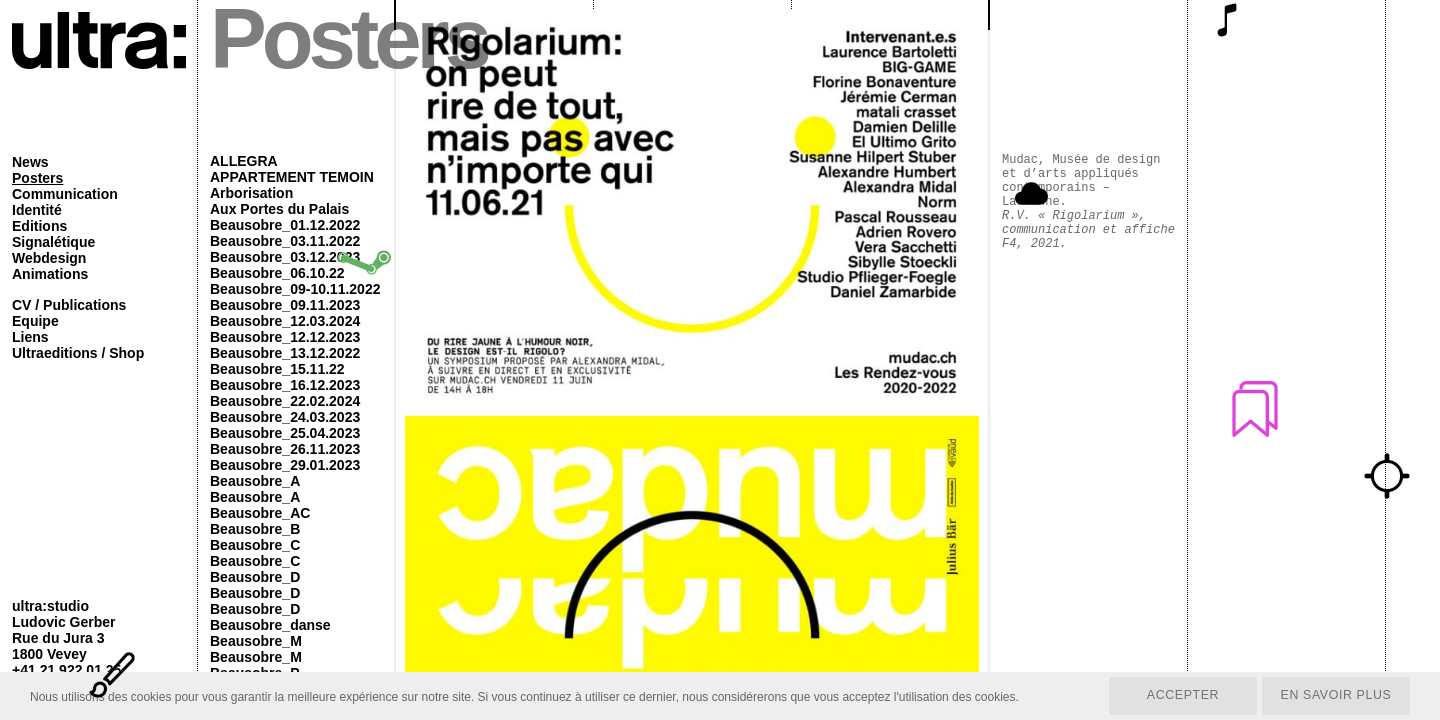 The image size is (1440, 720). What do you see at coordinates (112, 675) in the screenshot?
I see `access drawing or painting tools` at bounding box center [112, 675].